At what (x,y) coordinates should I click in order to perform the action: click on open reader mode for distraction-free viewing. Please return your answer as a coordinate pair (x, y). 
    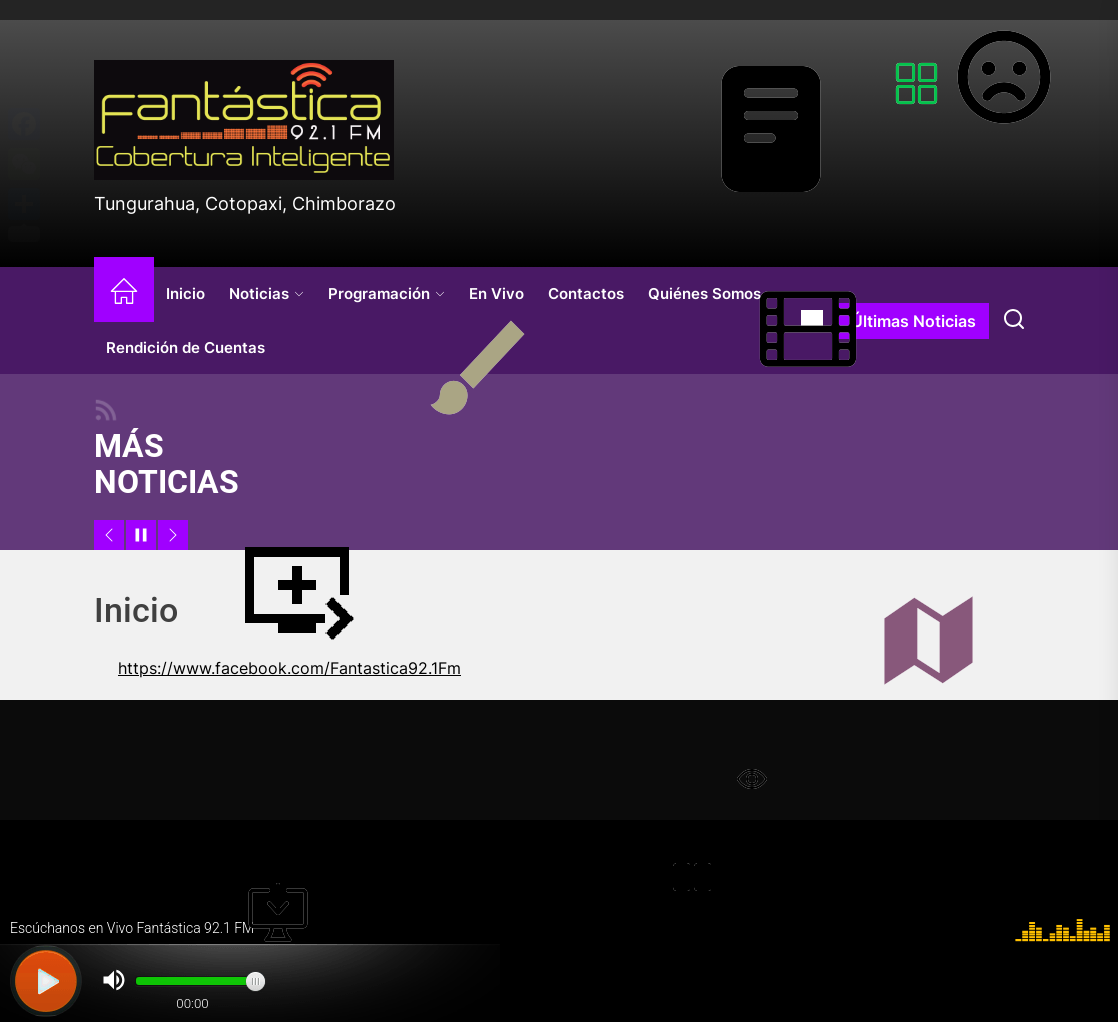
    Looking at the image, I should click on (771, 129).